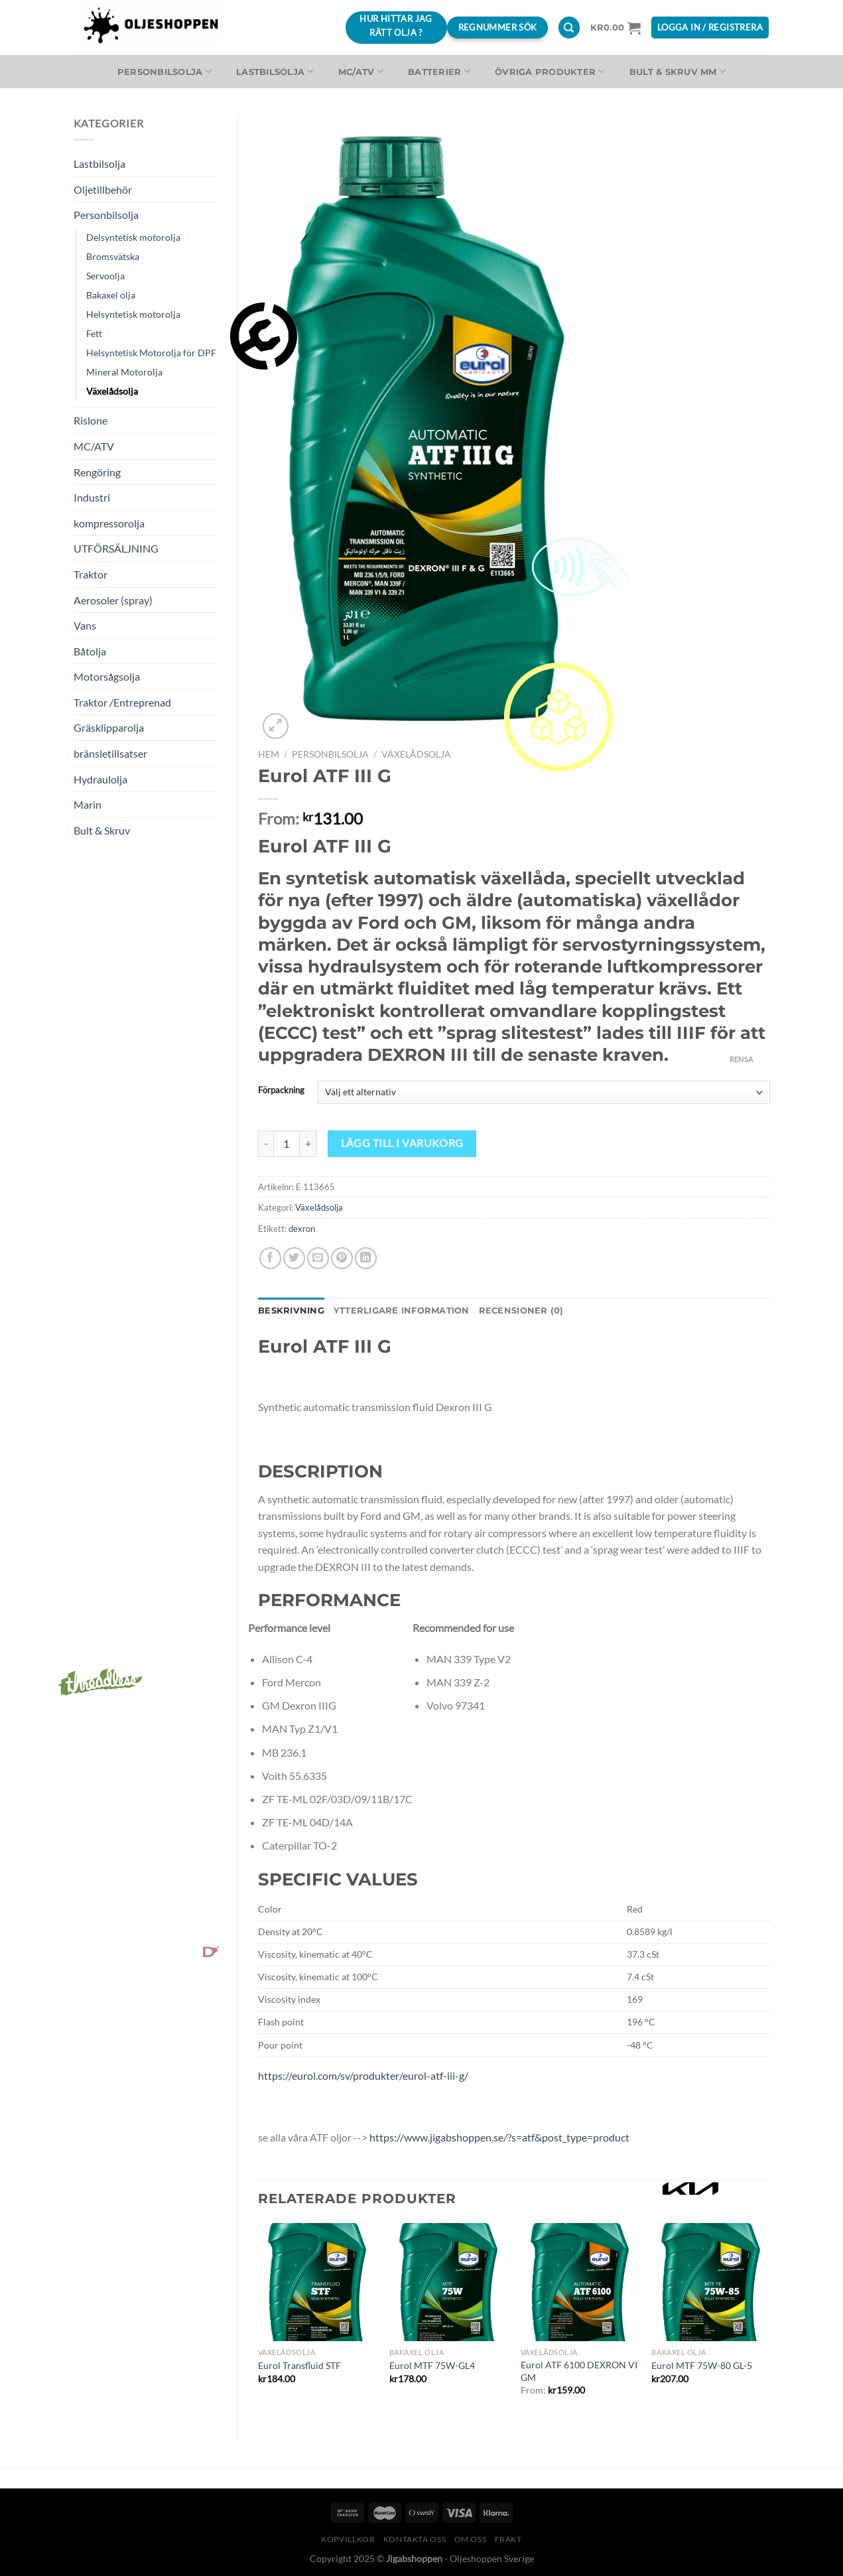 The image size is (843, 2576). Describe the element at coordinates (558, 717) in the screenshot. I see `tRPC framework logo` at that location.